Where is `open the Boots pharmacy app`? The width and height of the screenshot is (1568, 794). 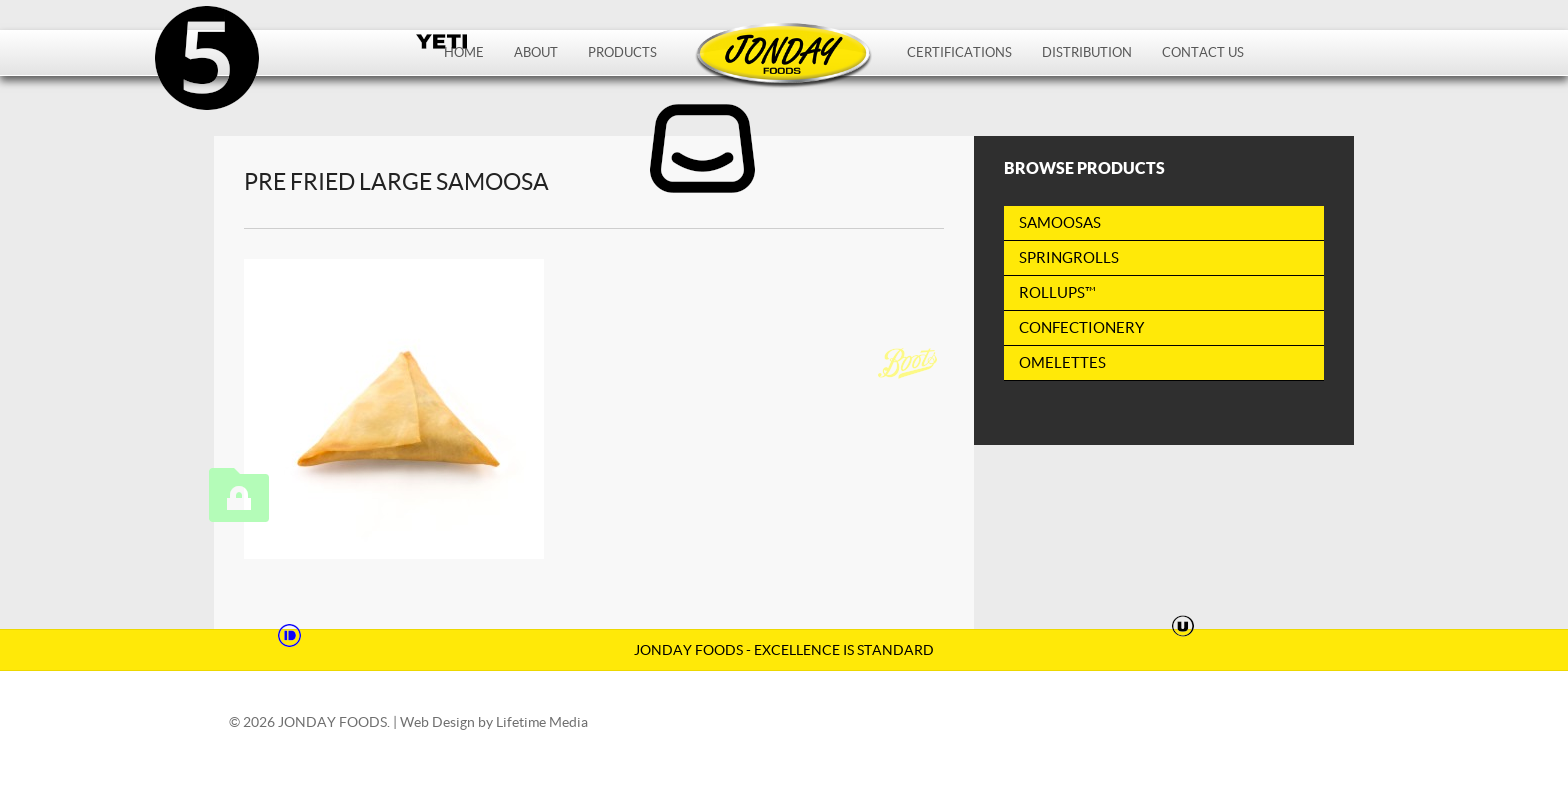
open the Boots pharmacy app is located at coordinates (907, 363).